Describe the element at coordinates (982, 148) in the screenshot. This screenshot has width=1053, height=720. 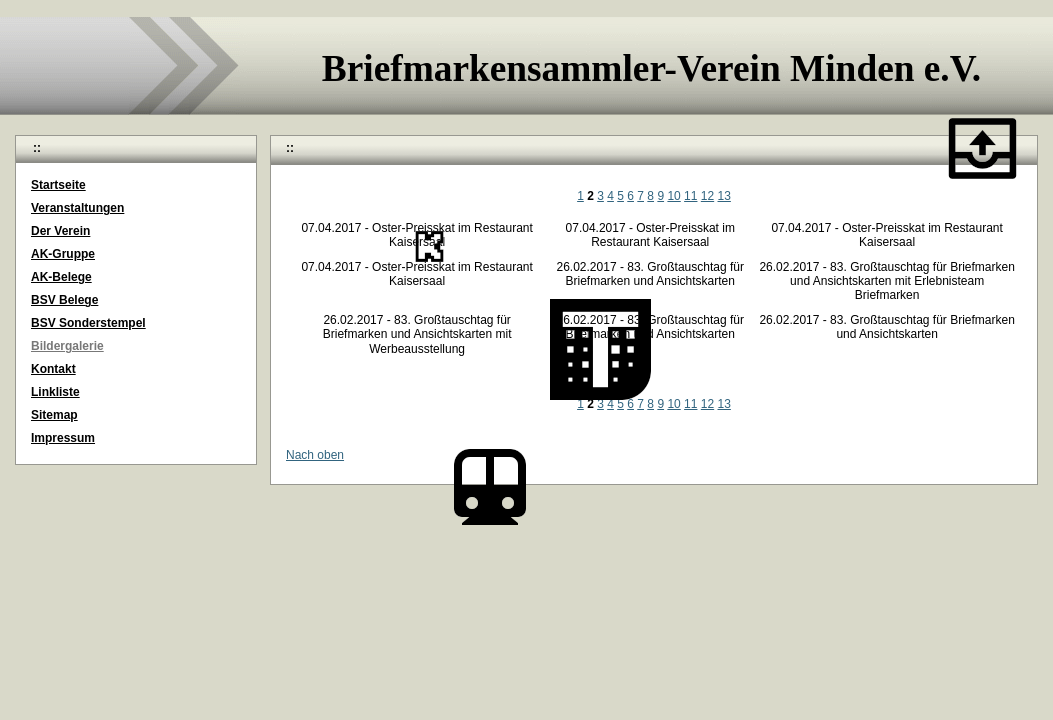
I see `export or share content` at that location.